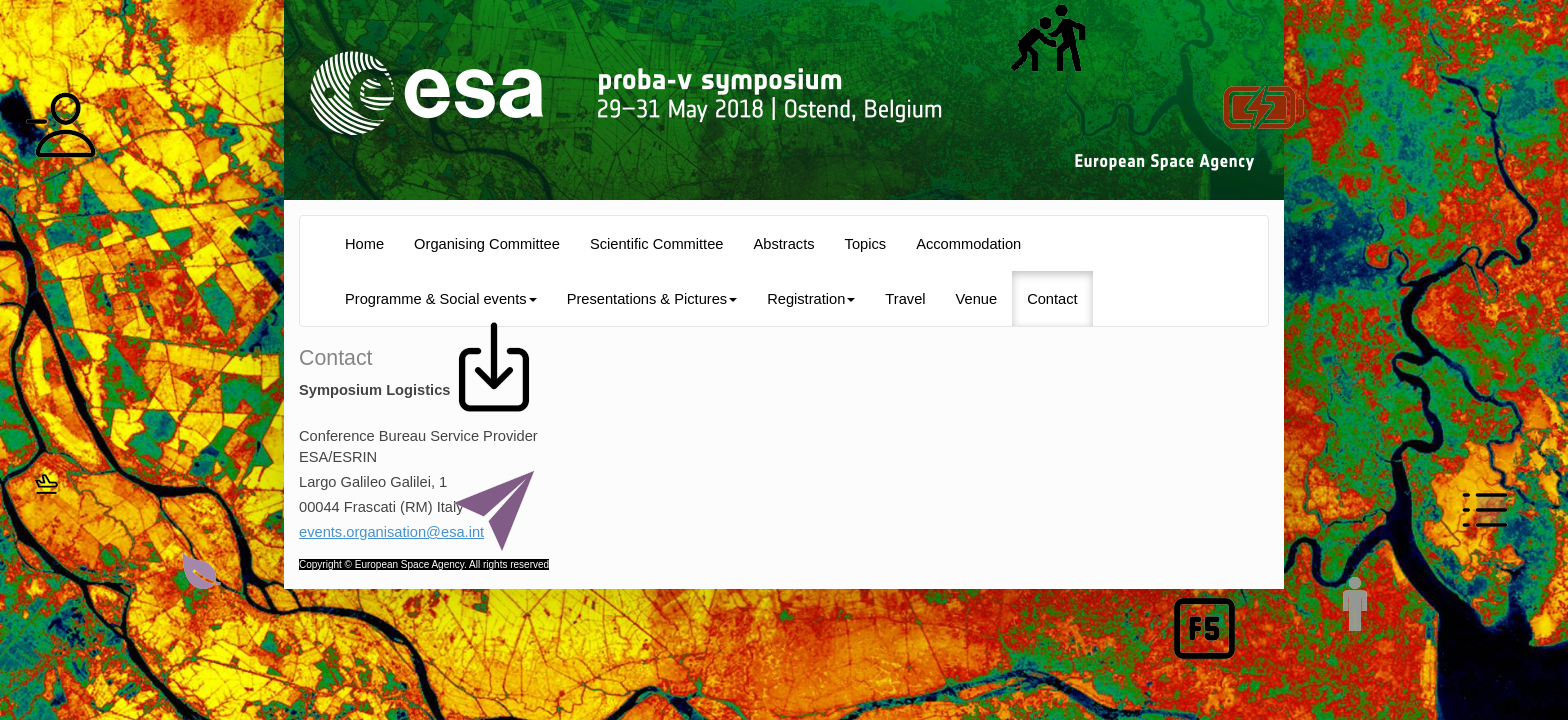  What do you see at coordinates (494, 367) in the screenshot?
I see `download a file or document` at bounding box center [494, 367].